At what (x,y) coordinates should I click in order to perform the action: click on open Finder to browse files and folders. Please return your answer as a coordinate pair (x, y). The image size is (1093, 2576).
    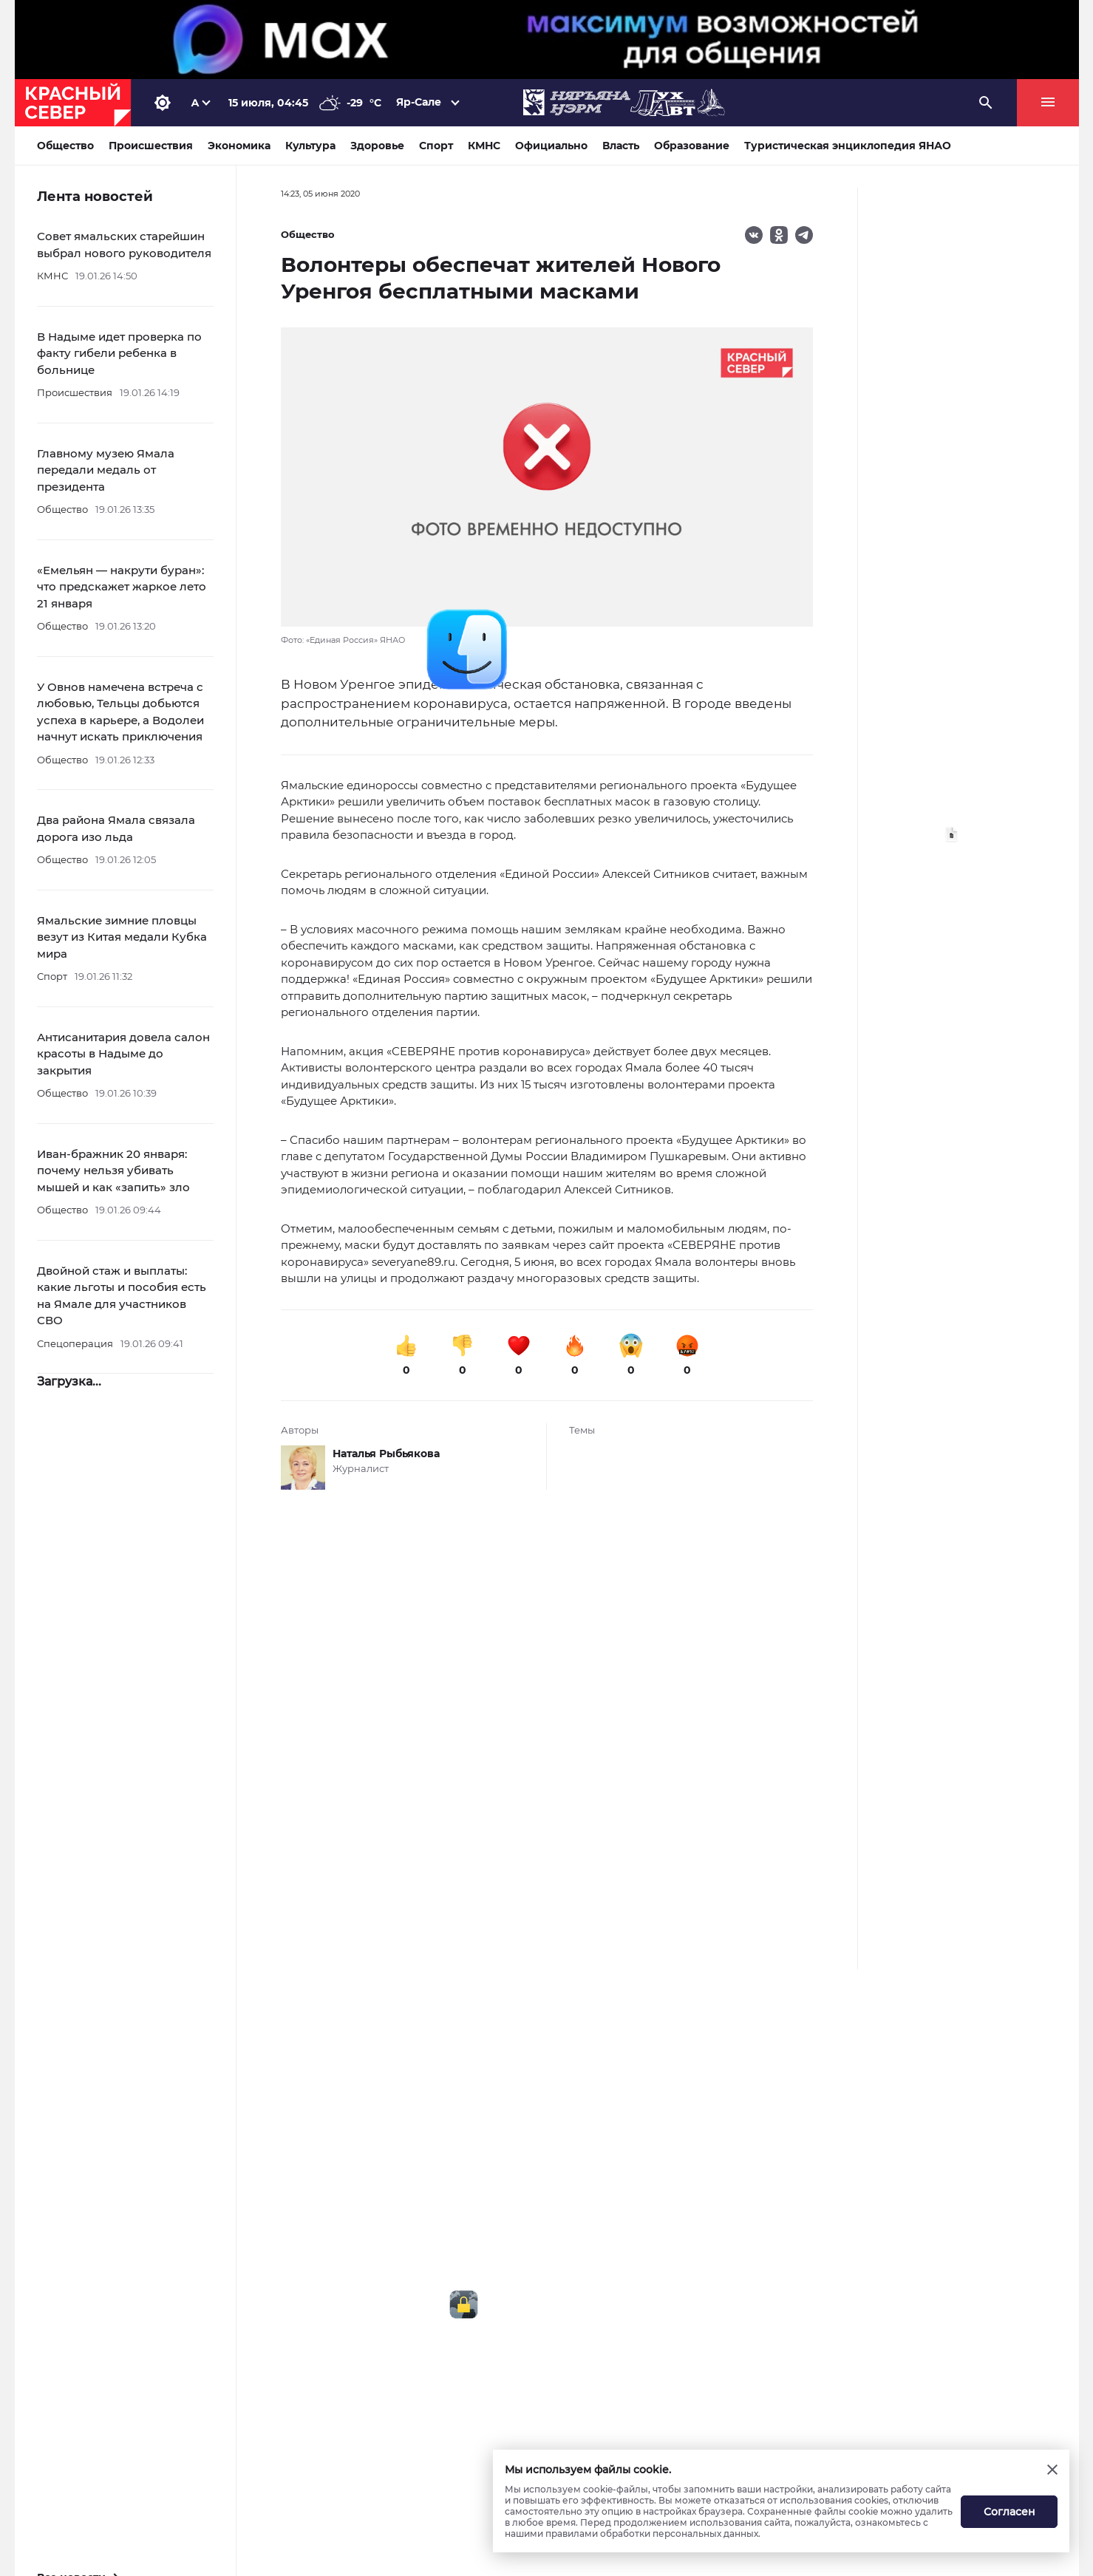
    Looking at the image, I should click on (467, 650).